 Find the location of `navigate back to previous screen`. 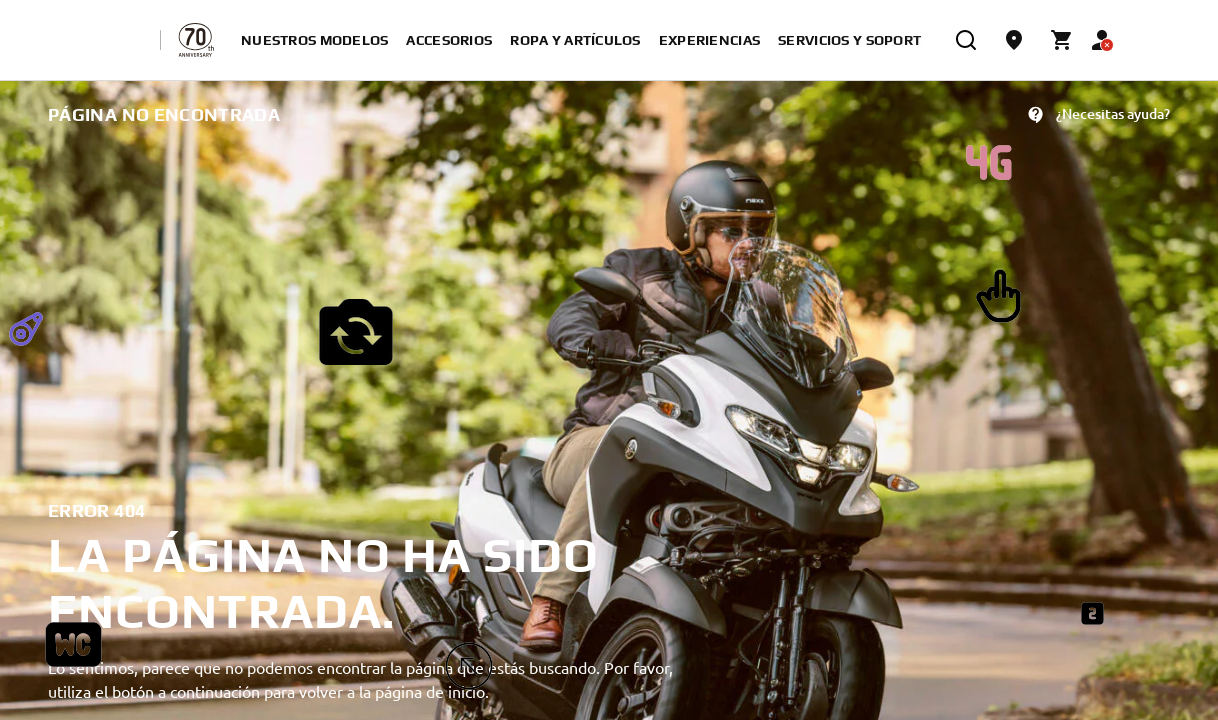

navigate back to previous screen is located at coordinates (469, 666).